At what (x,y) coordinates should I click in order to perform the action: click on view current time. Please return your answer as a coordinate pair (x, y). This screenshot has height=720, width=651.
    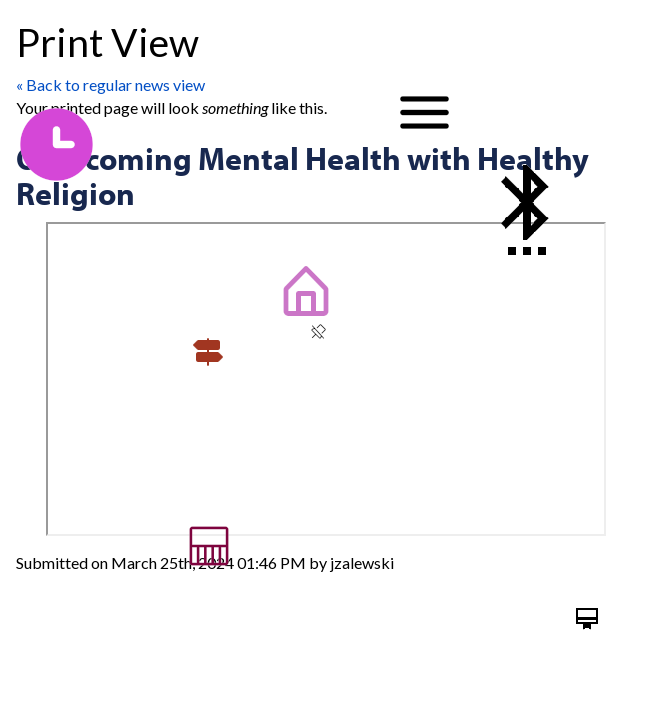
    Looking at the image, I should click on (56, 144).